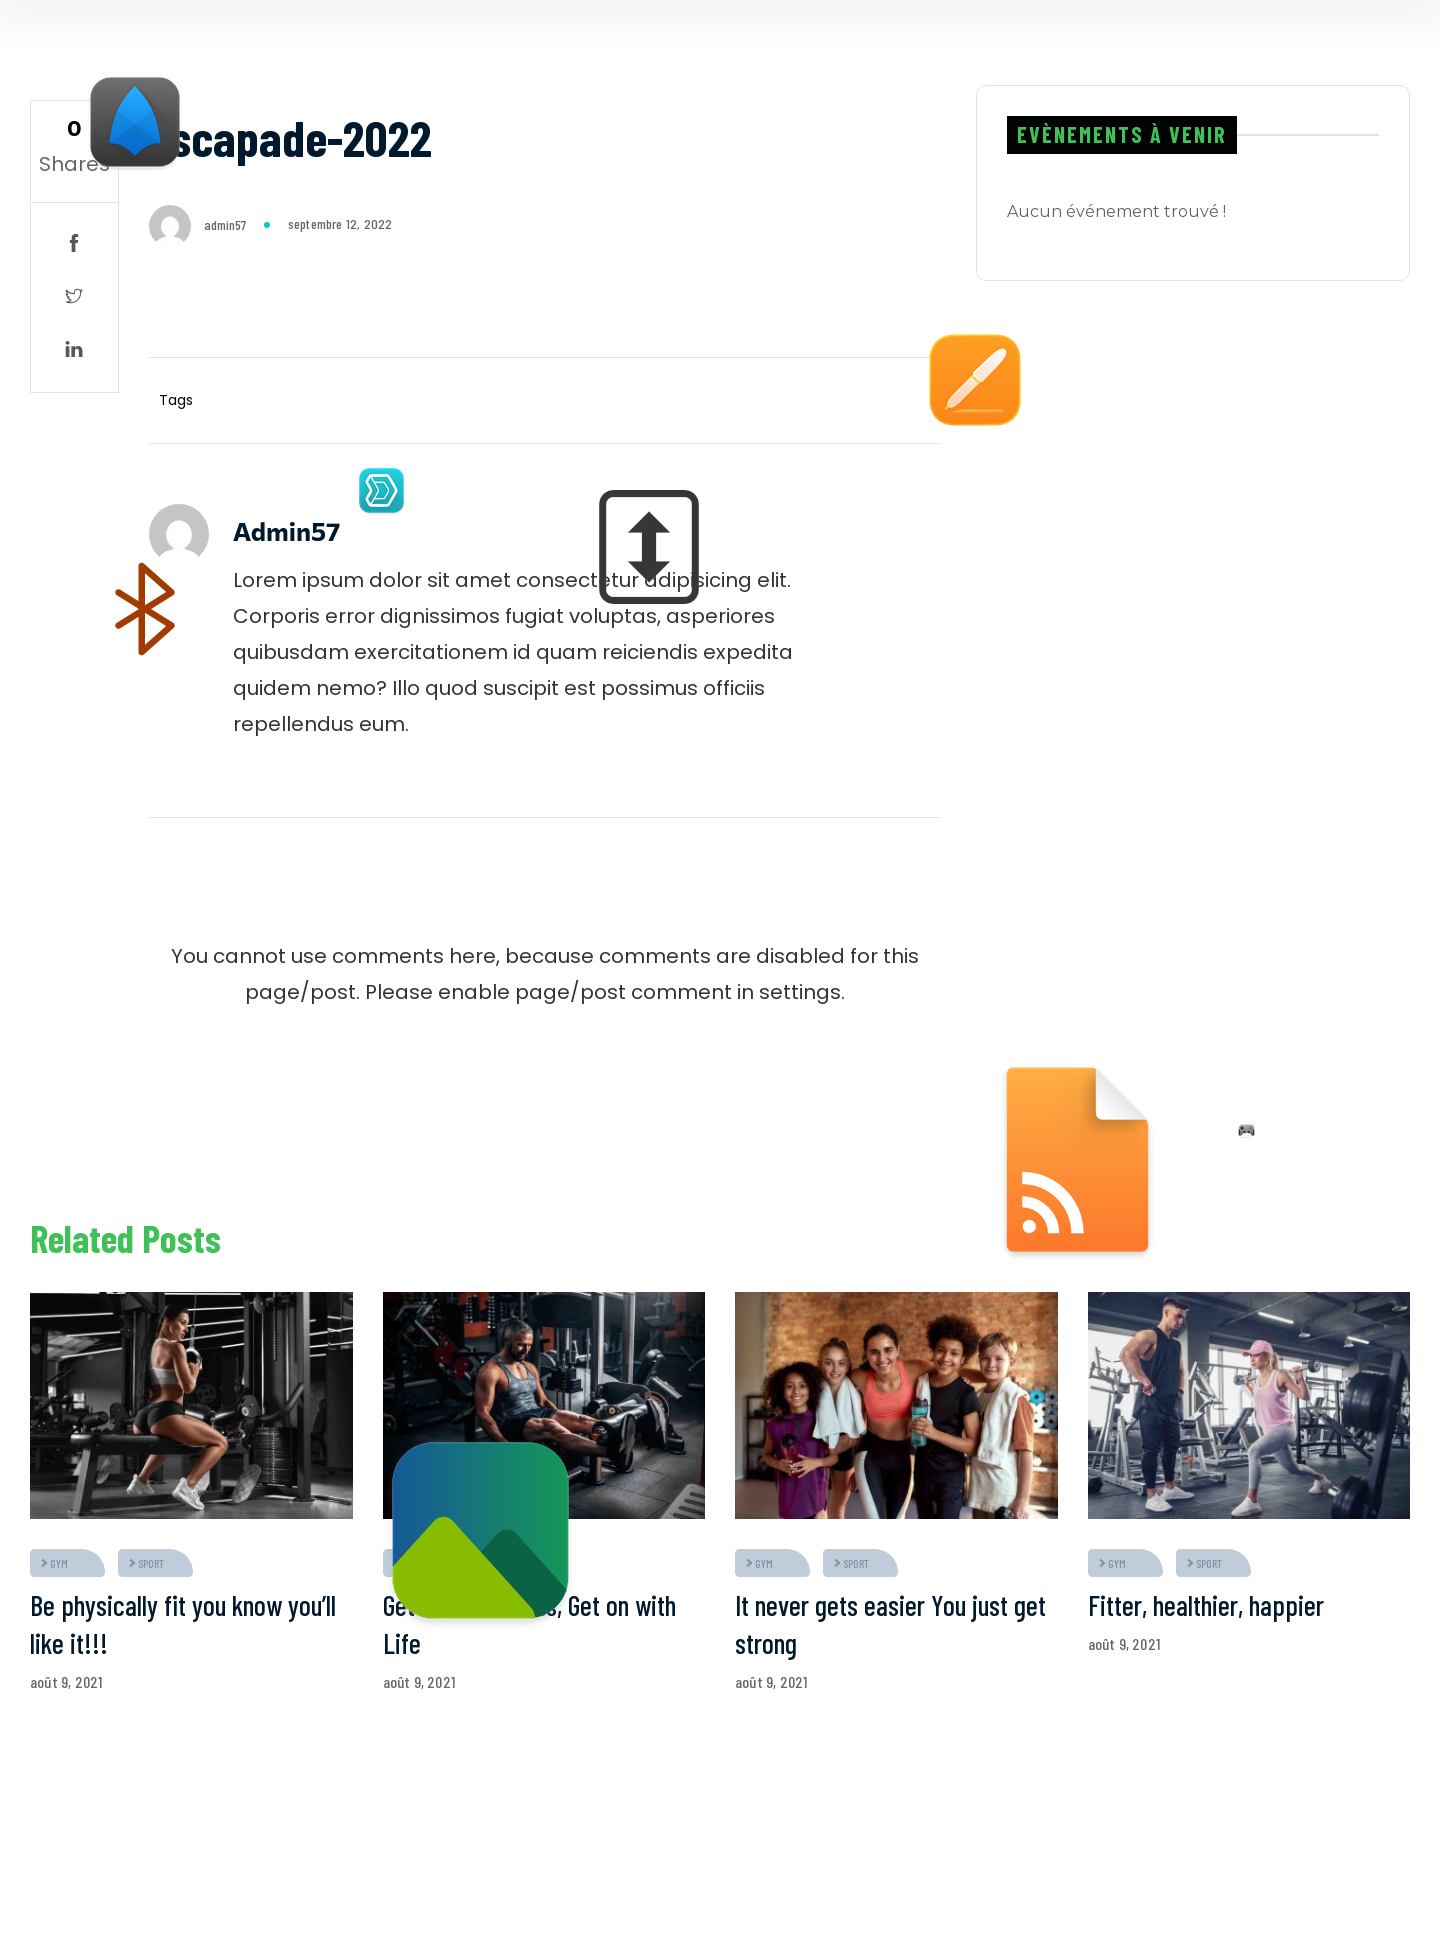  Describe the element at coordinates (1246, 1129) in the screenshot. I see `game controller input device settings` at that location.